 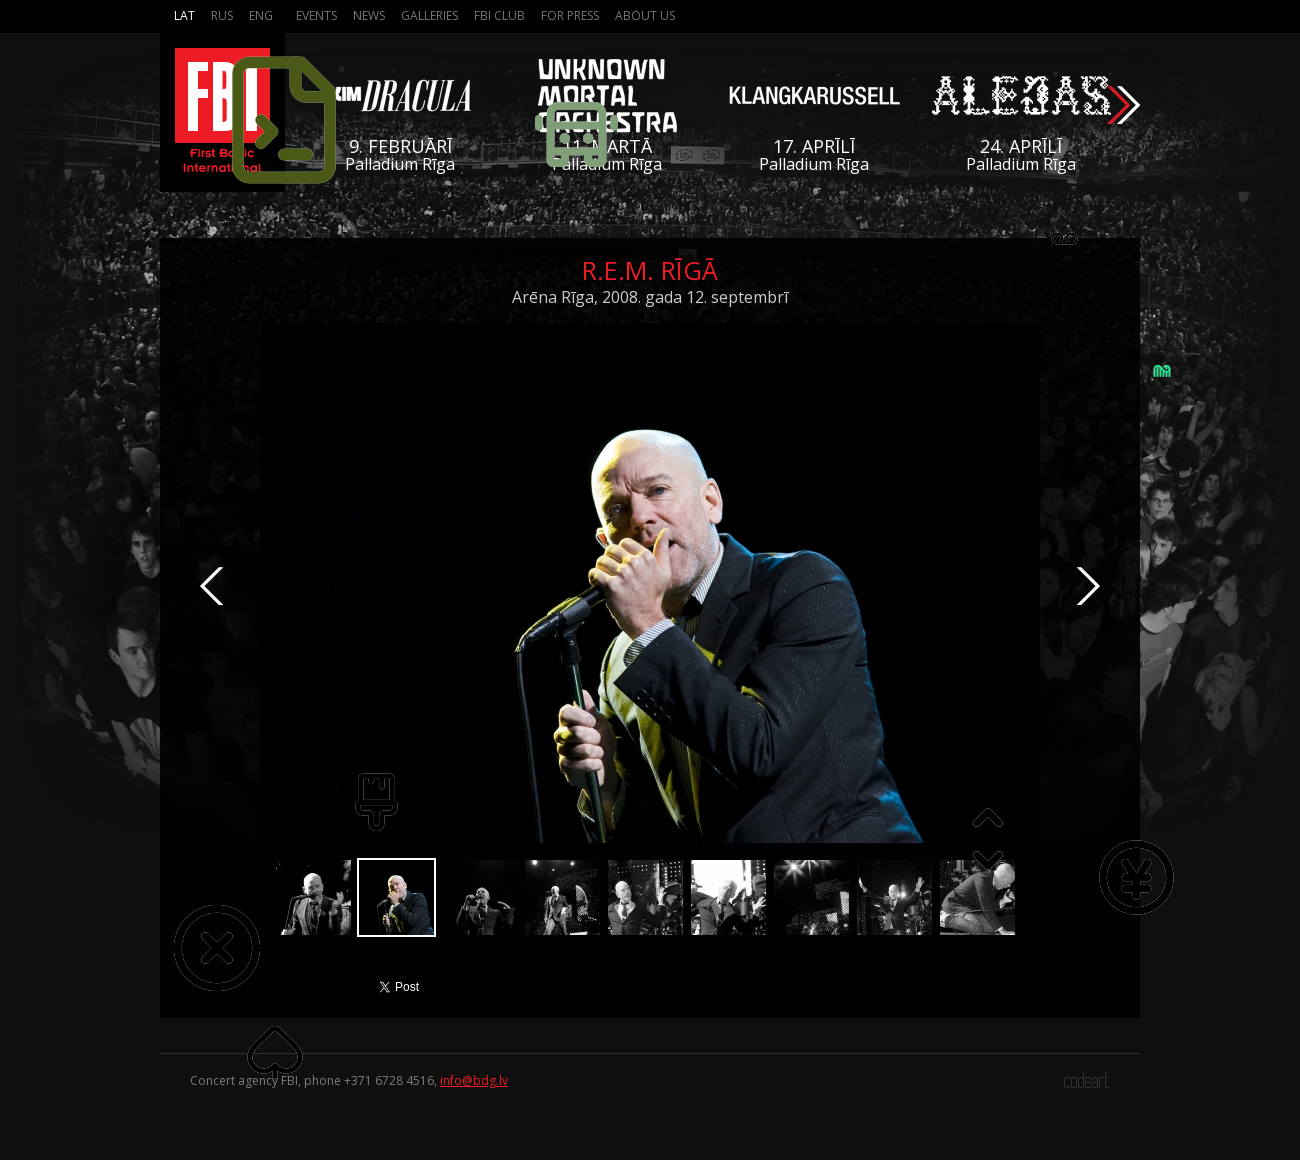 I want to click on expand to show more content, so click(x=988, y=839).